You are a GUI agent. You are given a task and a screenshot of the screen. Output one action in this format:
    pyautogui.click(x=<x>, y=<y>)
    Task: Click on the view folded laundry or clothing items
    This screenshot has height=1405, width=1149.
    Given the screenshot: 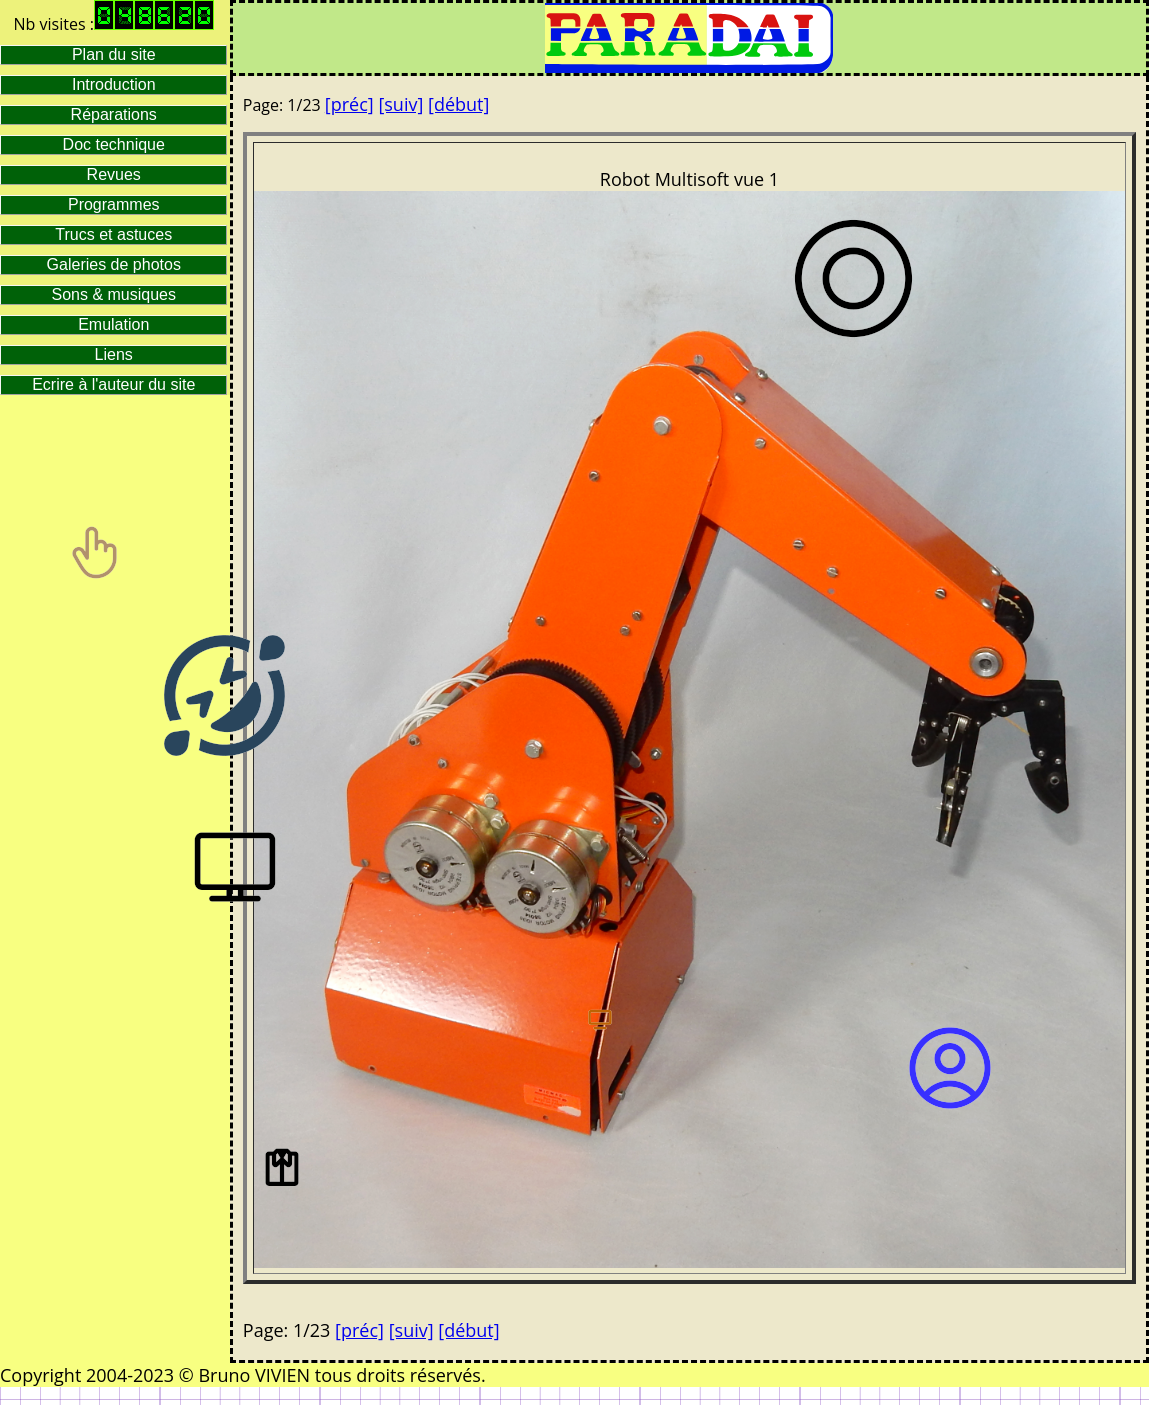 What is the action you would take?
    pyautogui.click(x=282, y=1168)
    